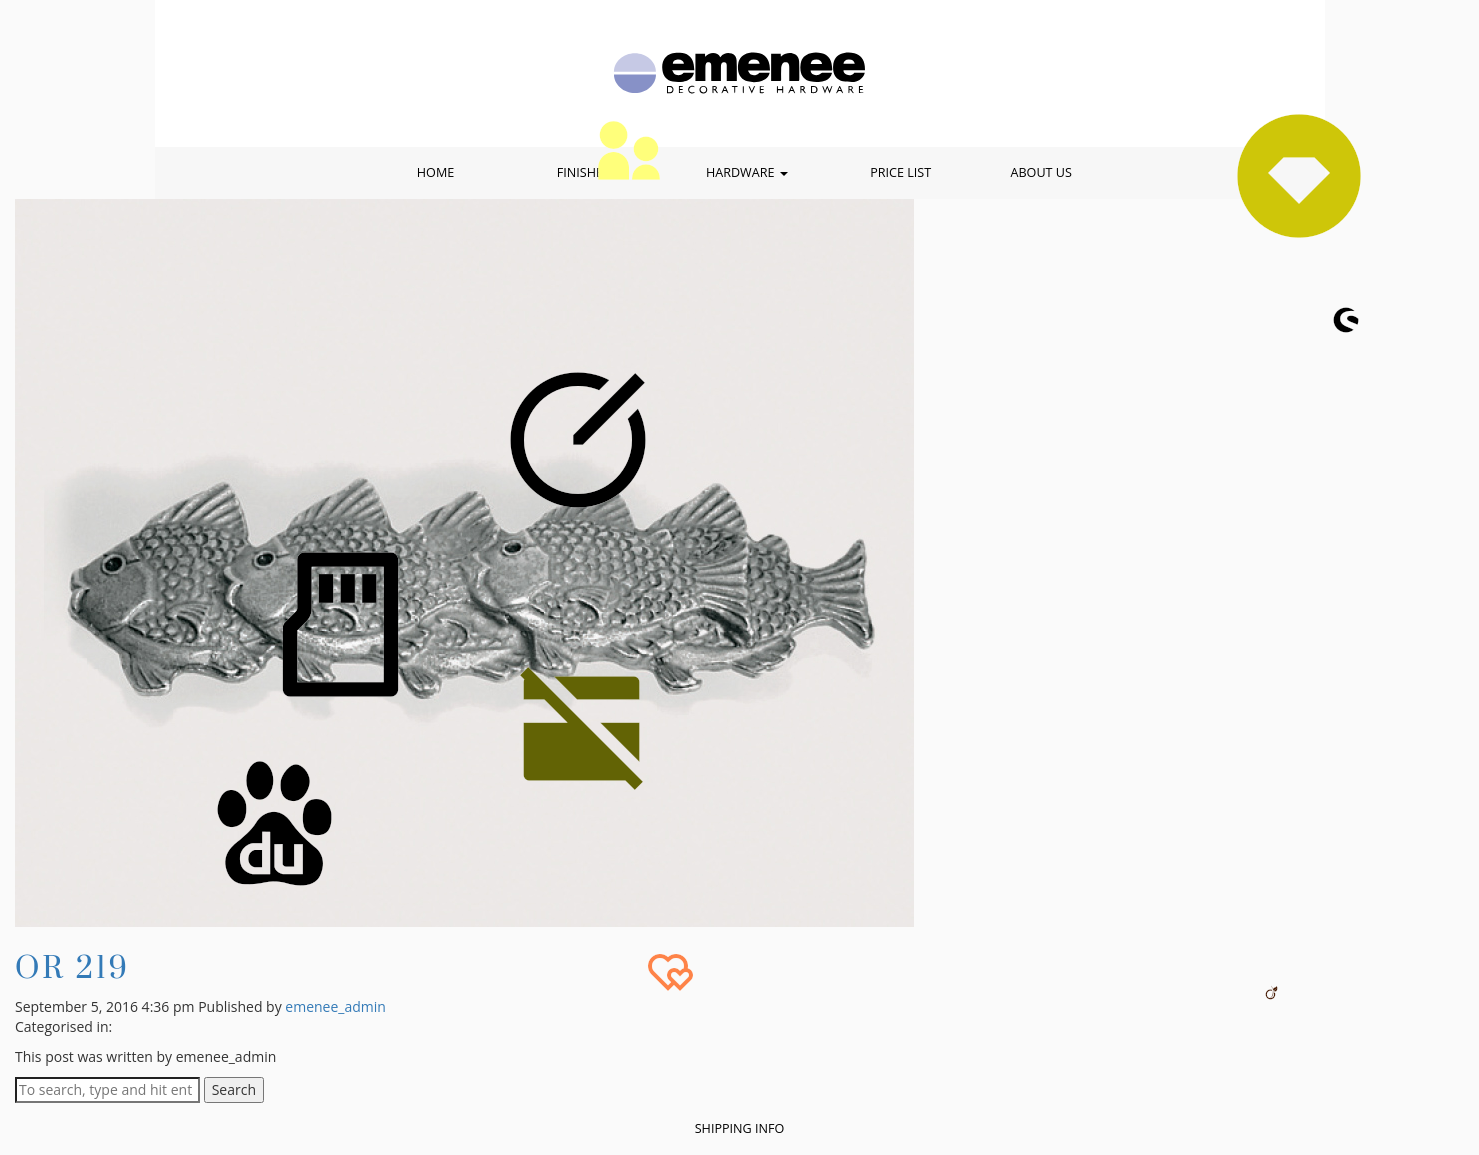  What do you see at coordinates (670, 972) in the screenshot?
I see `view liked or favorited items` at bounding box center [670, 972].